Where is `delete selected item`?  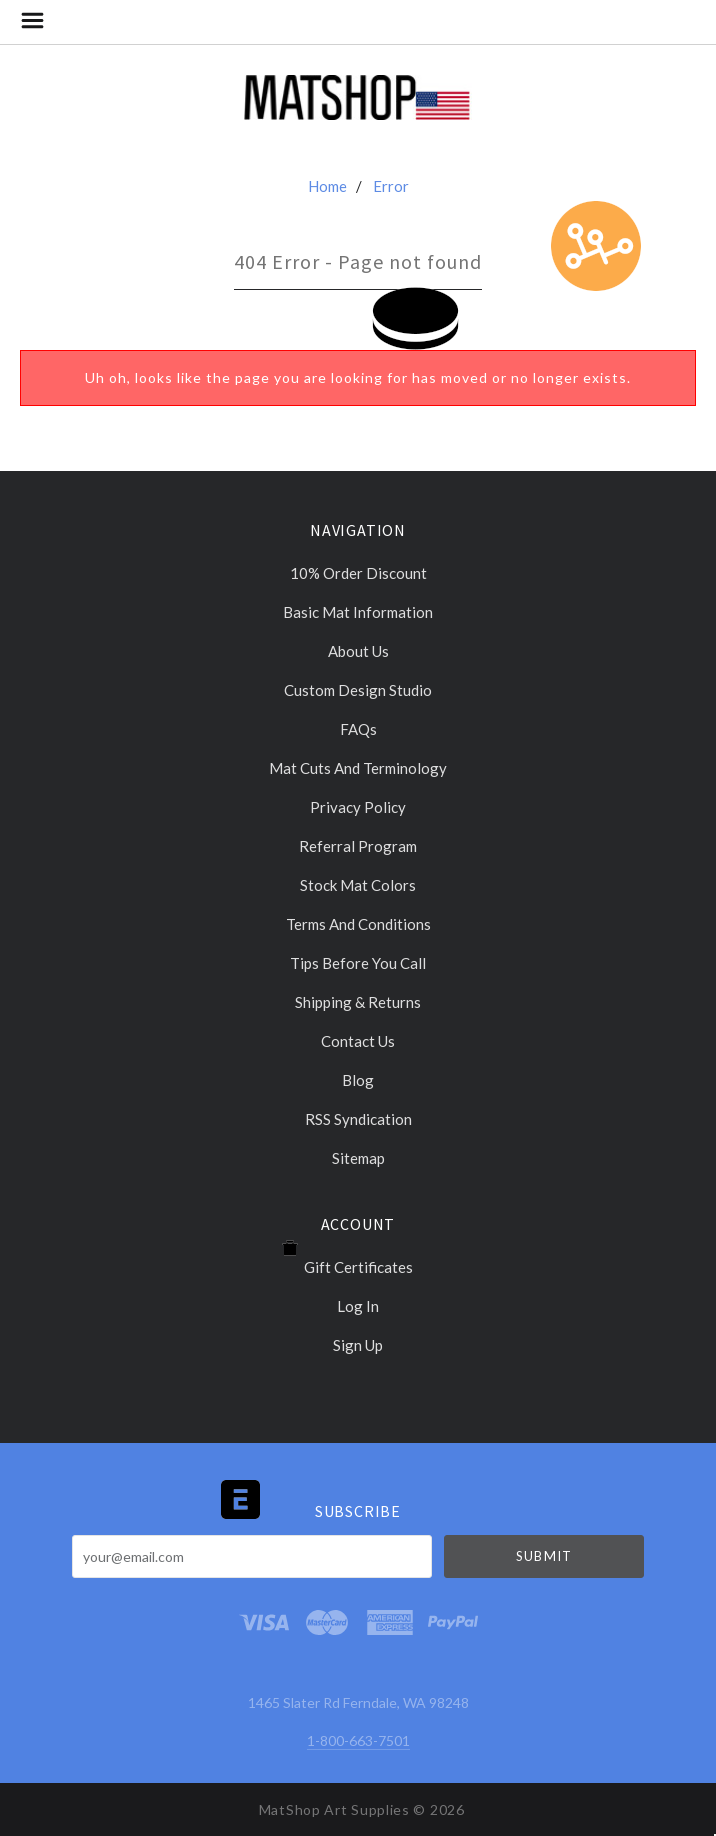
delete selected item is located at coordinates (290, 1248).